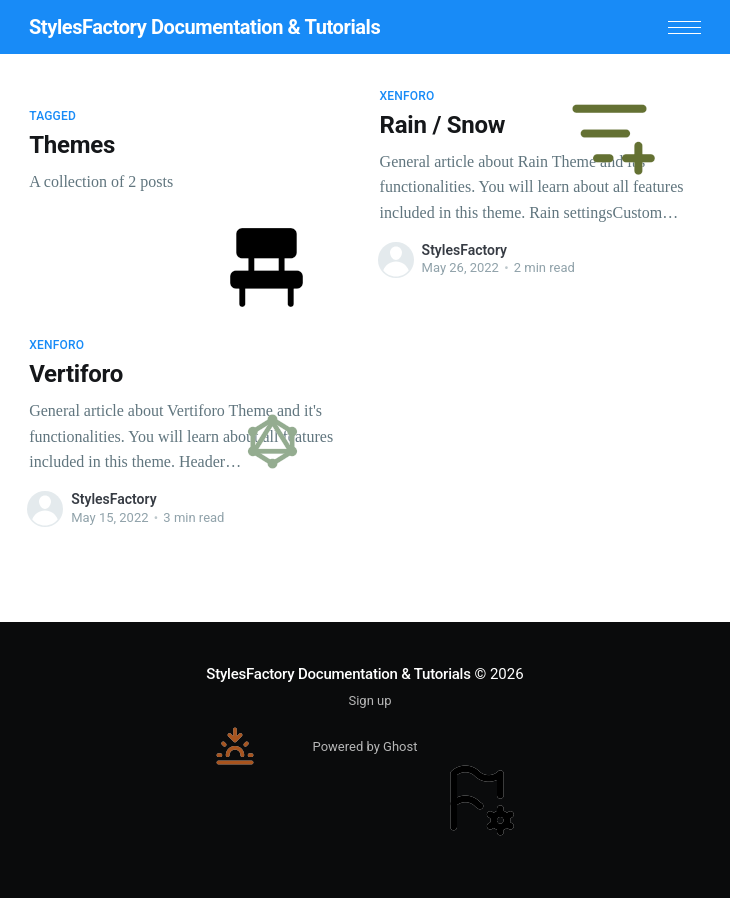 The image size is (730, 898). What do you see at coordinates (235, 746) in the screenshot?
I see `set display to evening or night mode` at bounding box center [235, 746].